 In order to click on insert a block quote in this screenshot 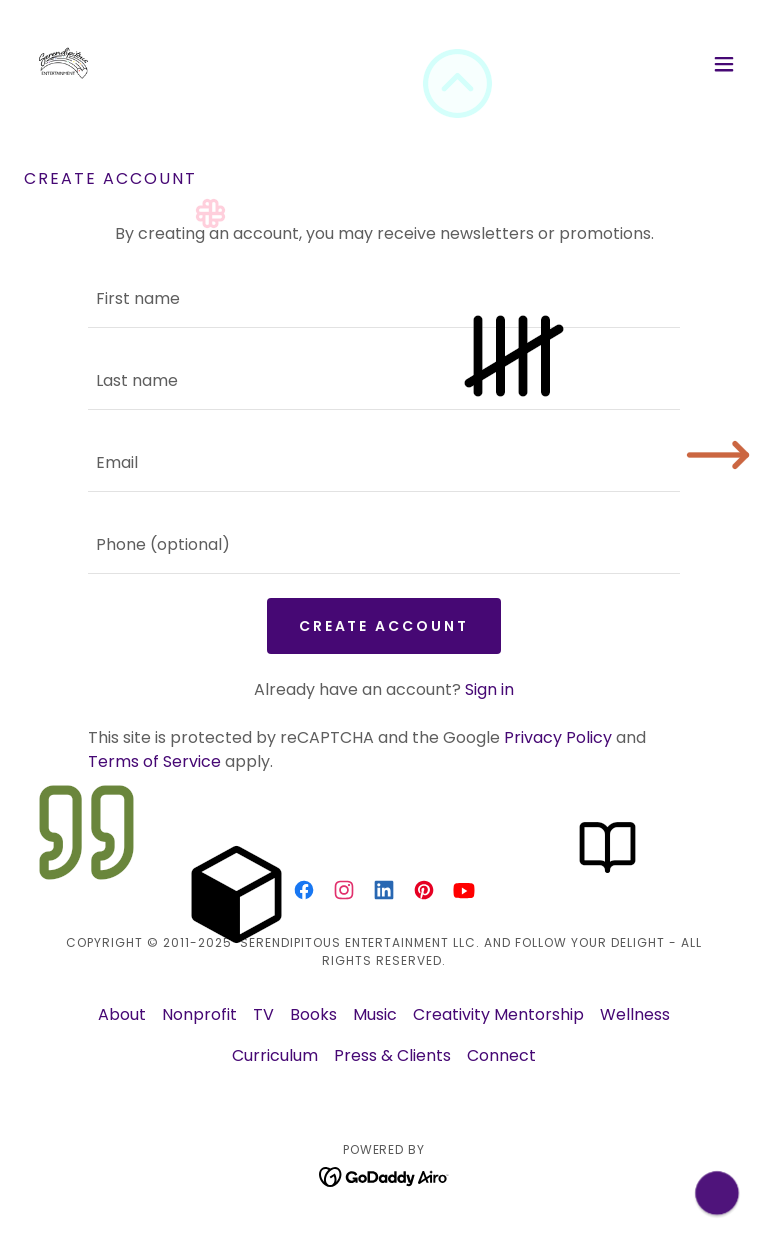, I will do `click(86, 832)`.